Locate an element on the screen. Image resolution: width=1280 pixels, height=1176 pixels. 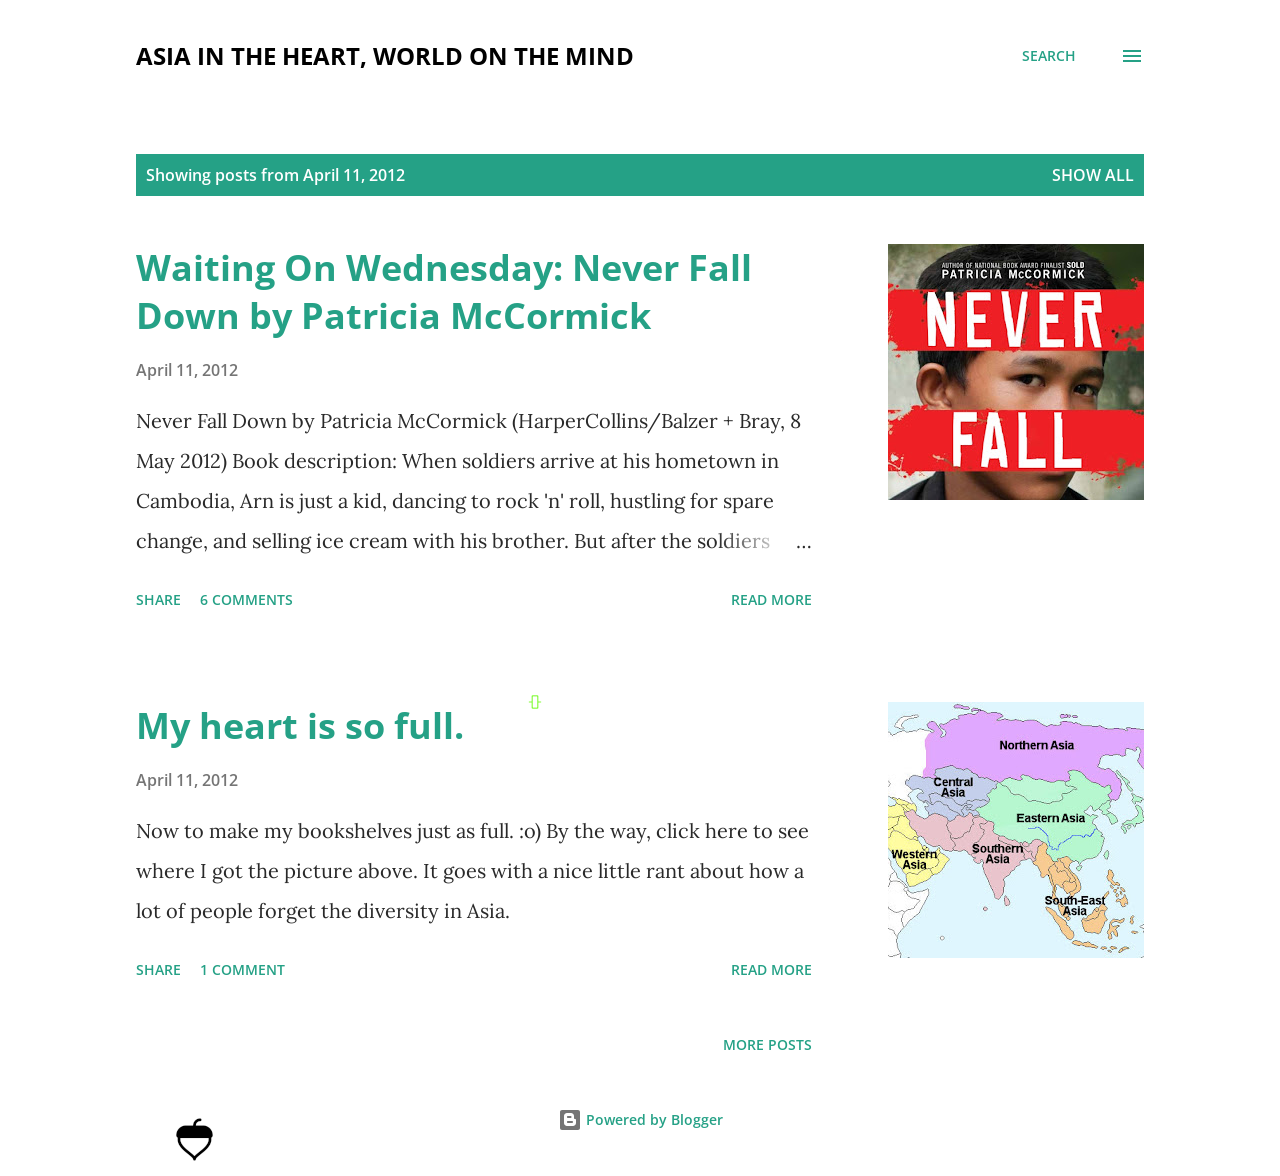
access nature or outdoor-related content is located at coordinates (194, 1139).